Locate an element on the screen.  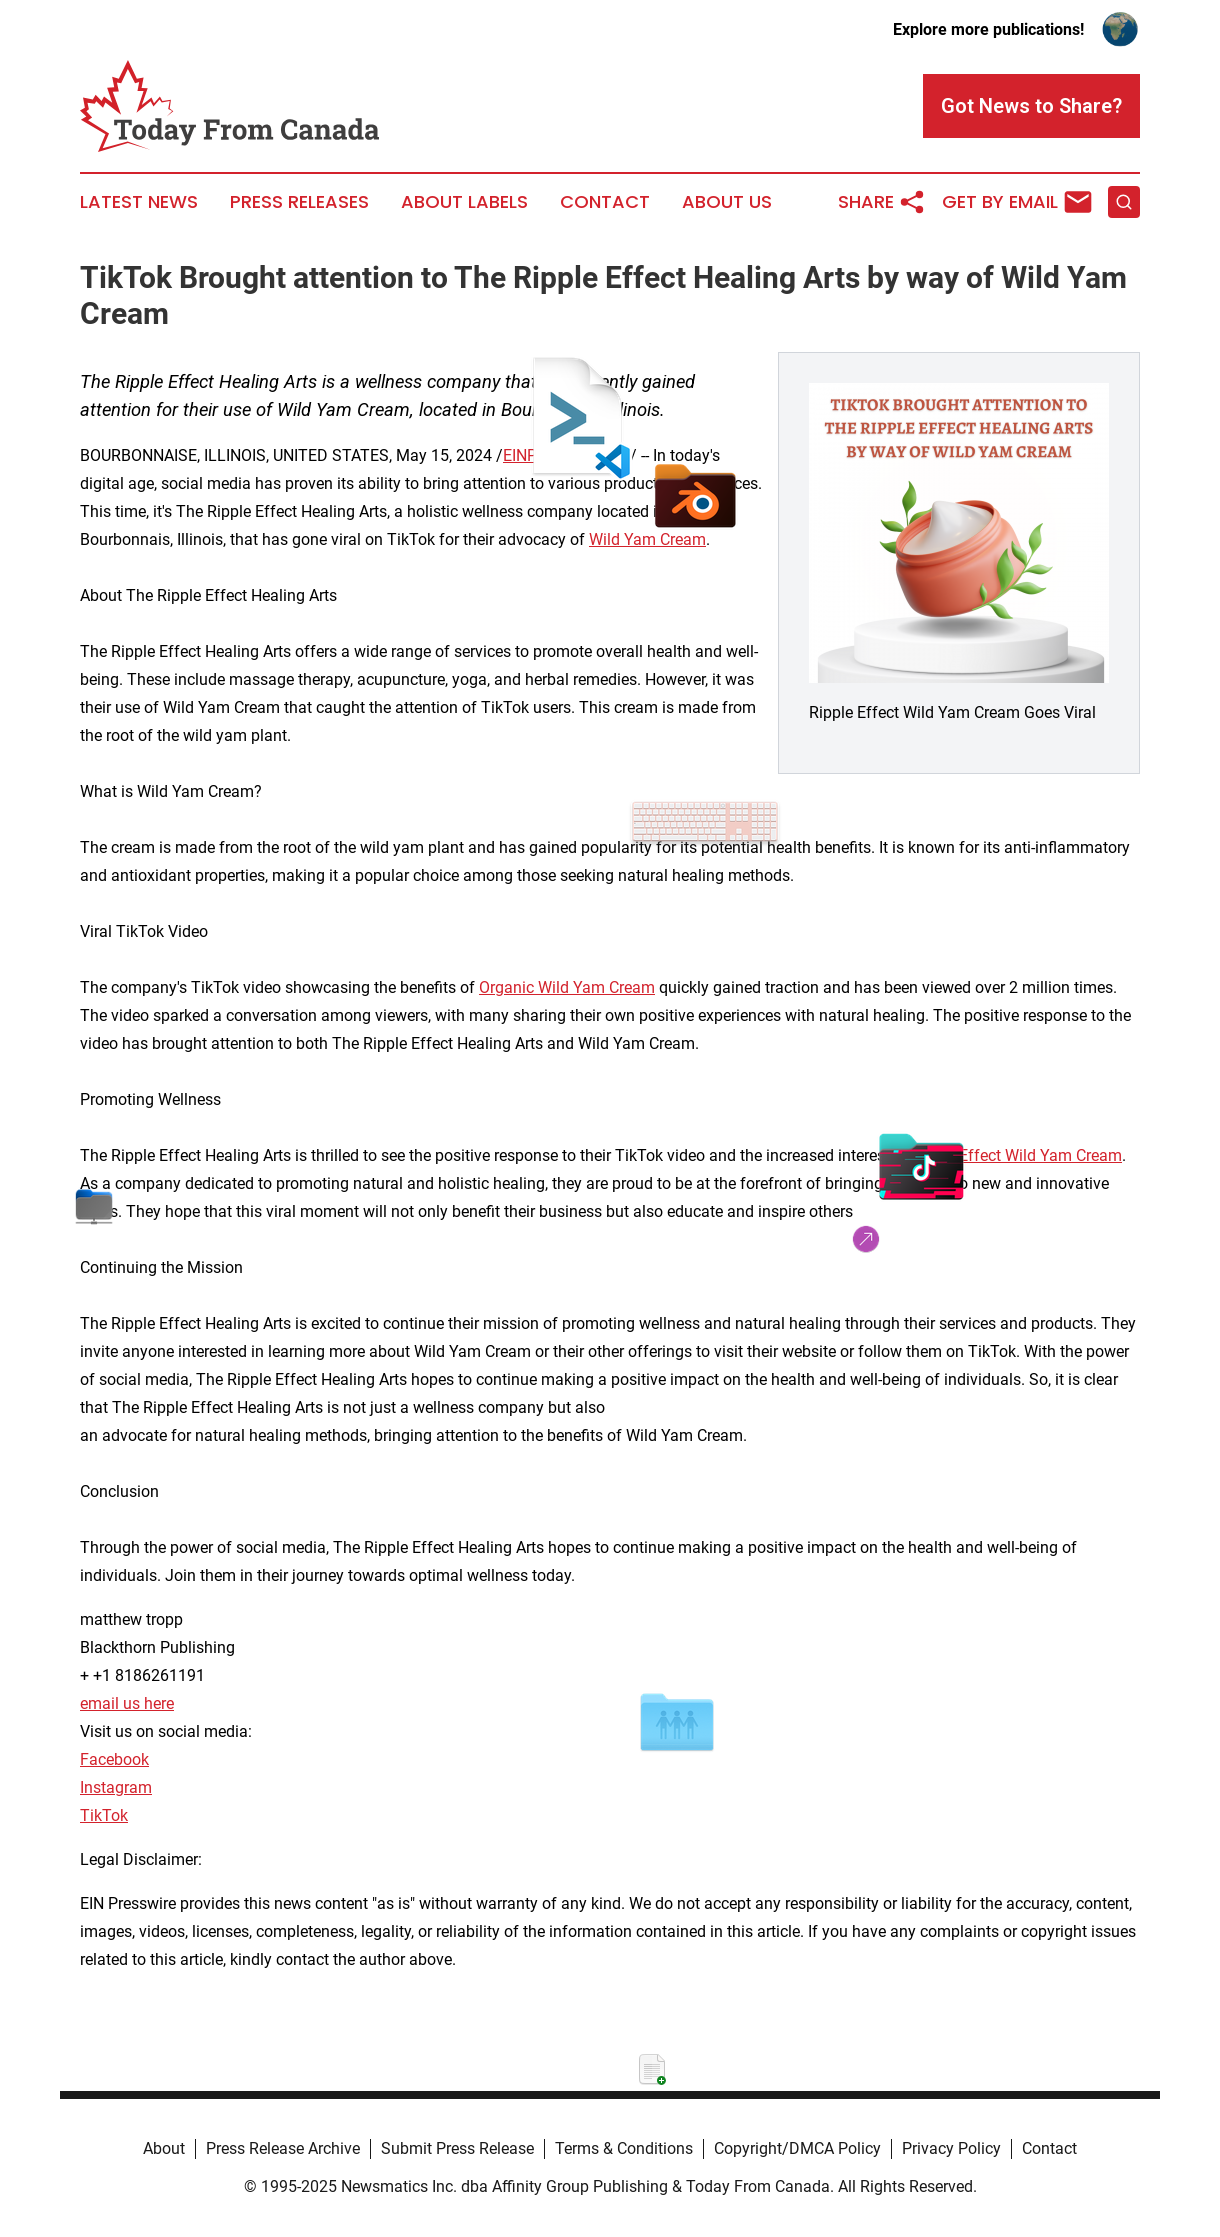
open folder containing Blender project files is located at coordinates (695, 498).